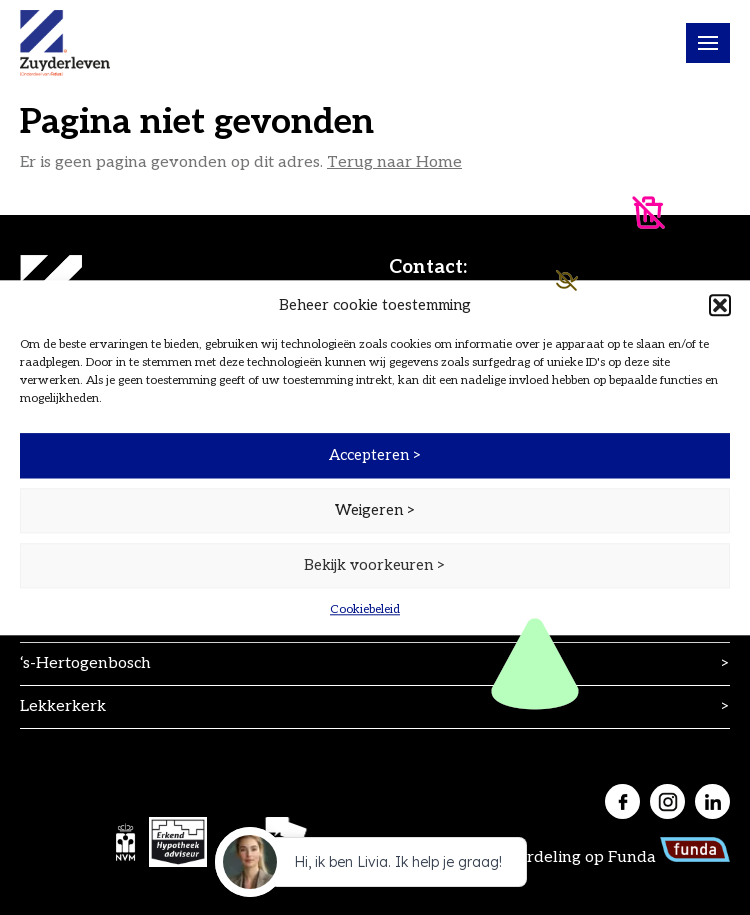 The image size is (750, 915). I want to click on delete function is disabled or unavailable, so click(648, 212).